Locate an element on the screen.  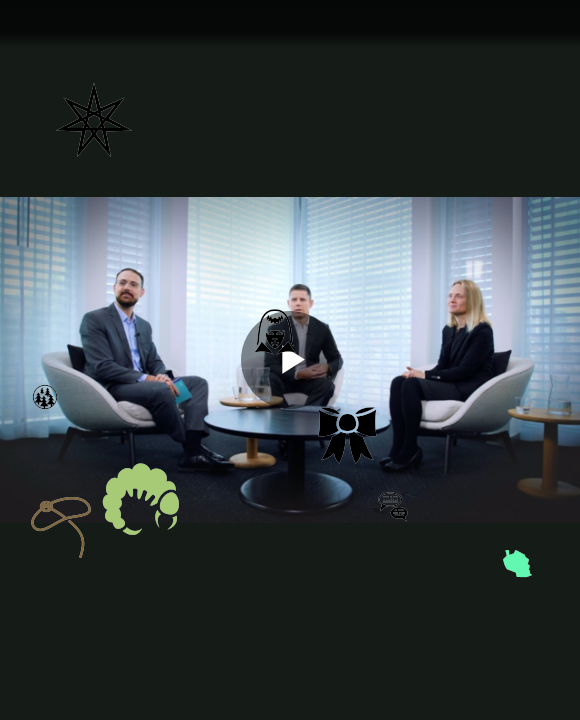
open chat or messaging feature is located at coordinates (393, 507).